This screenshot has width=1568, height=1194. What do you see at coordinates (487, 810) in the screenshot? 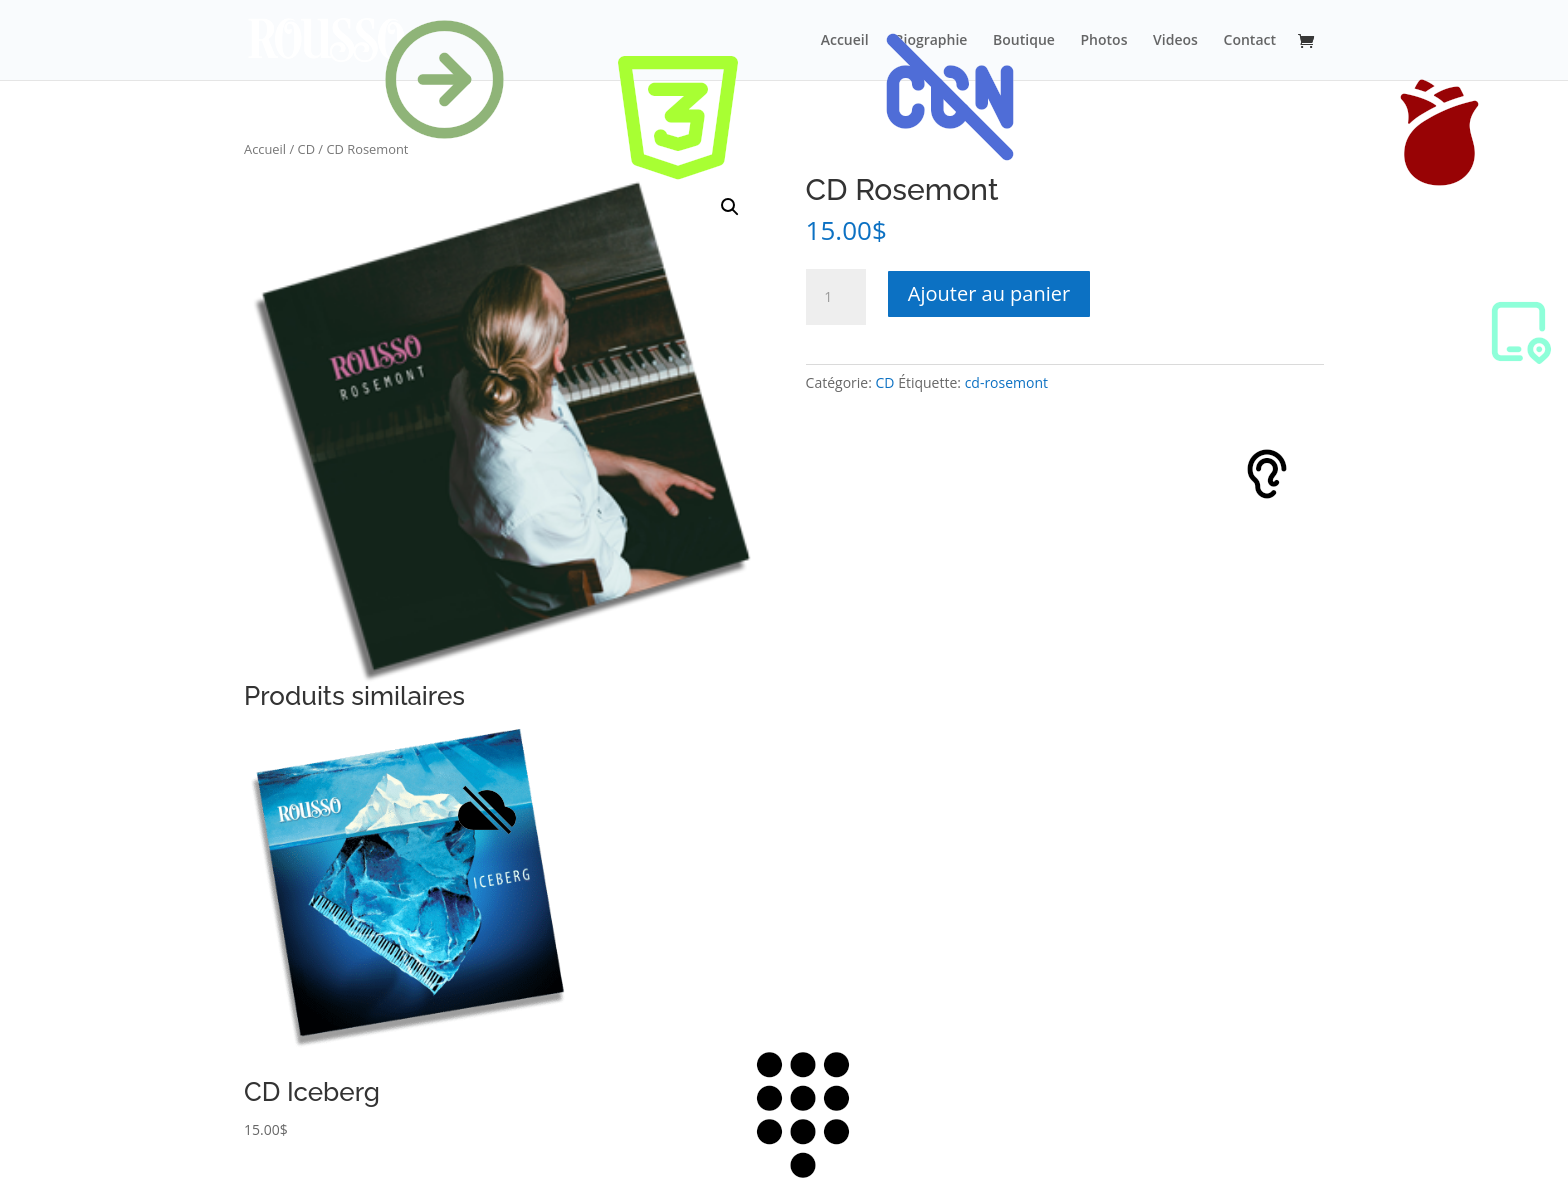
I see `indicates cloud services are unavailable` at bounding box center [487, 810].